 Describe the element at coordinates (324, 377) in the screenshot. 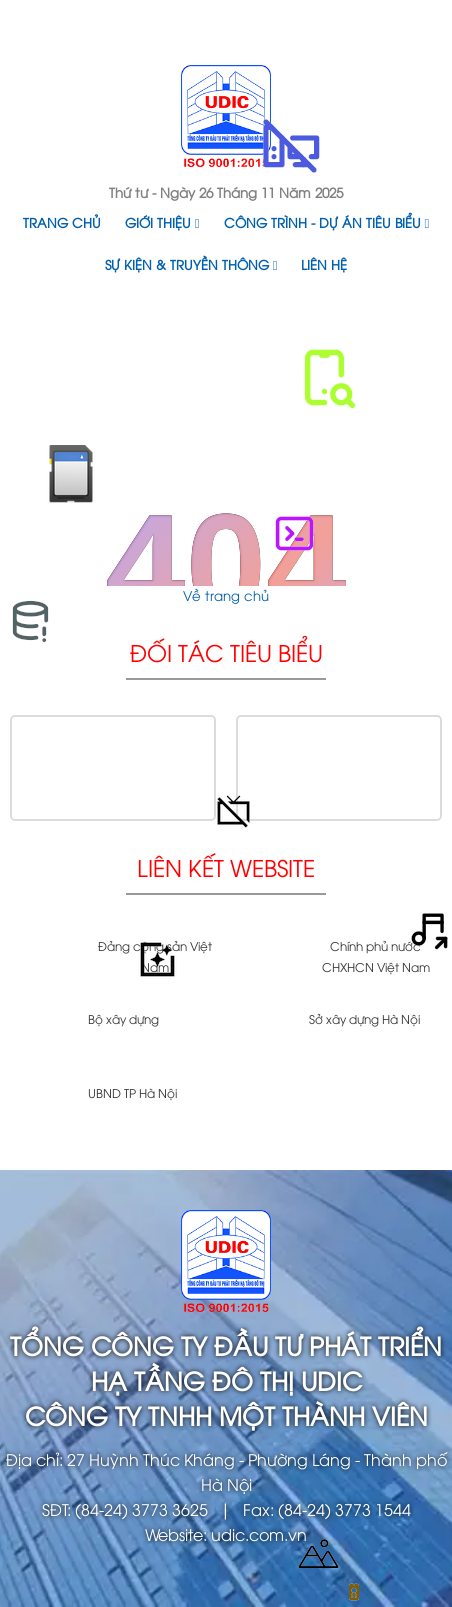

I see `search for a mobile device` at that location.